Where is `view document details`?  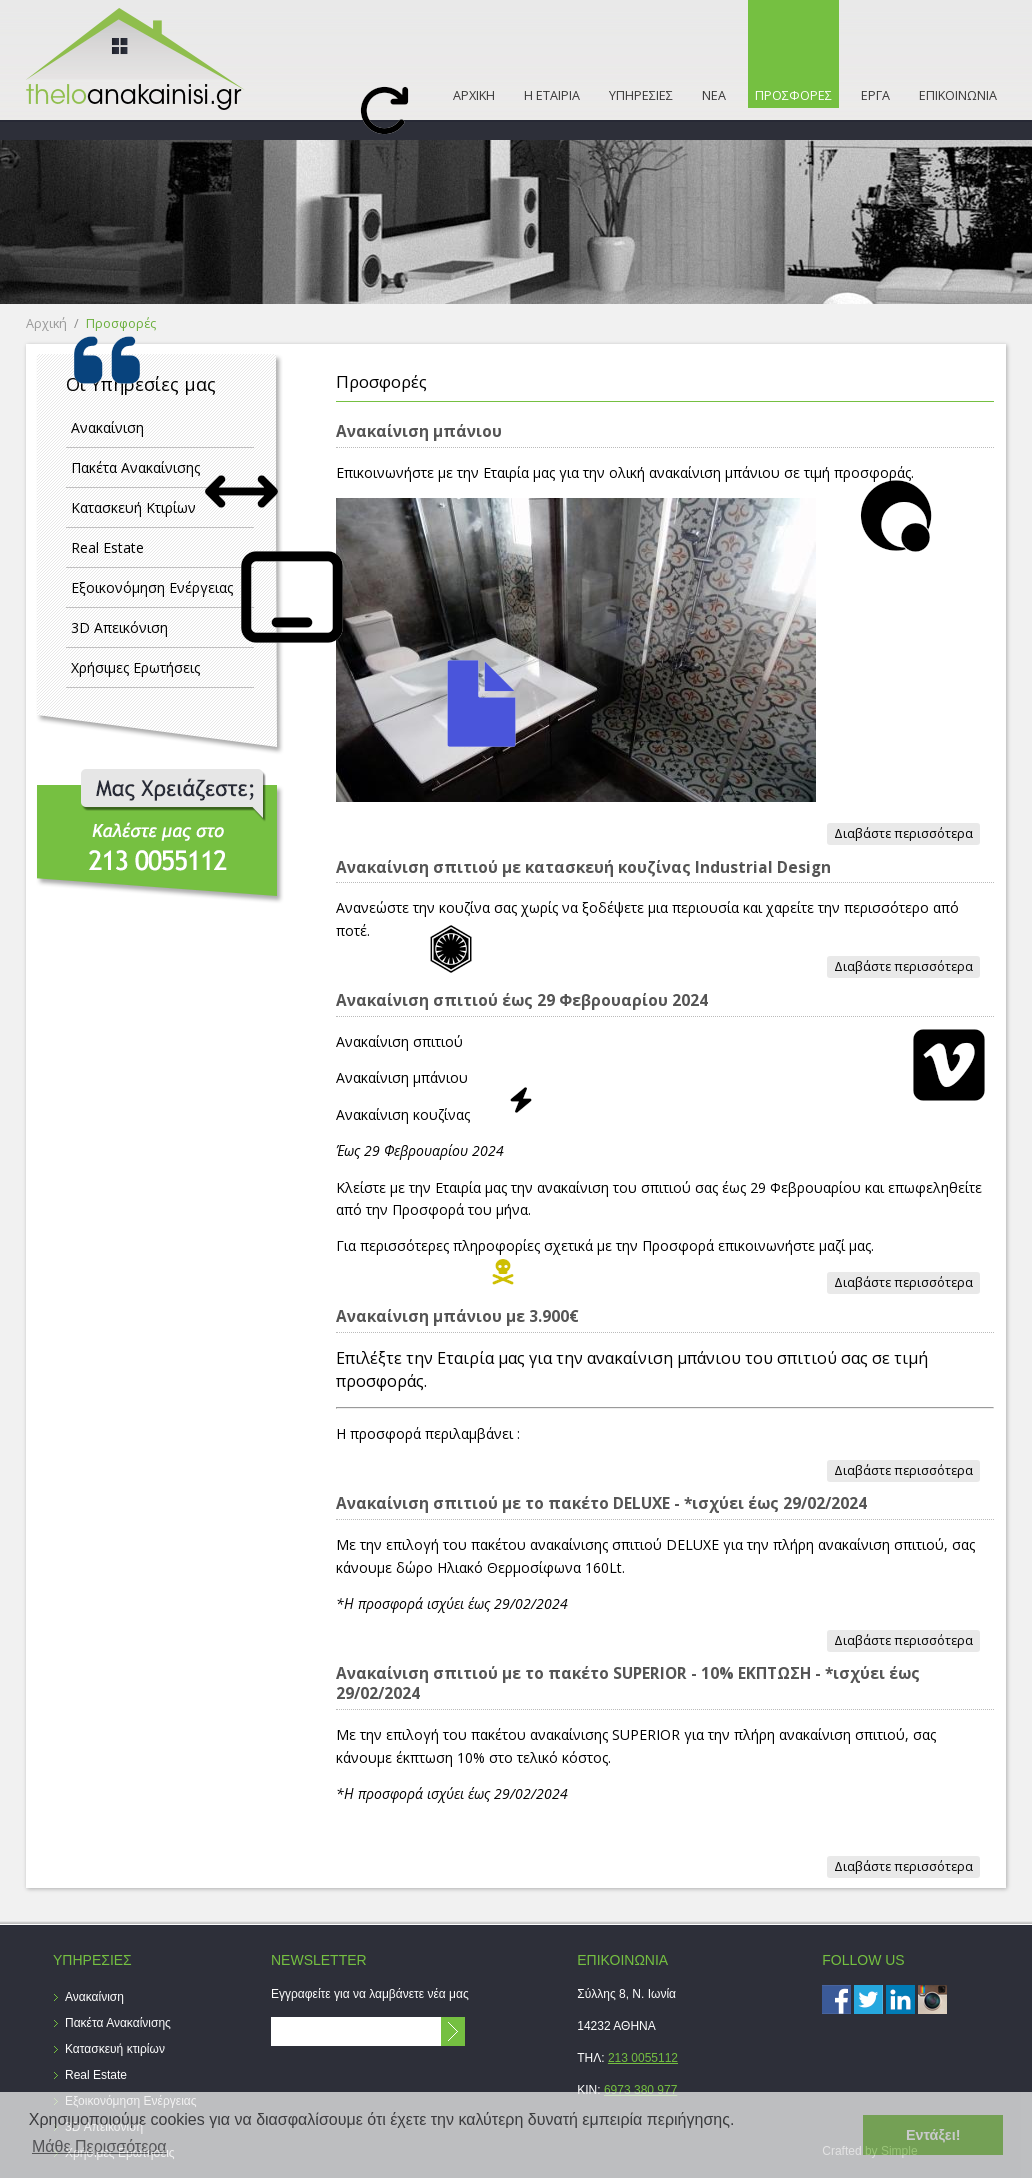 view document details is located at coordinates (481, 703).